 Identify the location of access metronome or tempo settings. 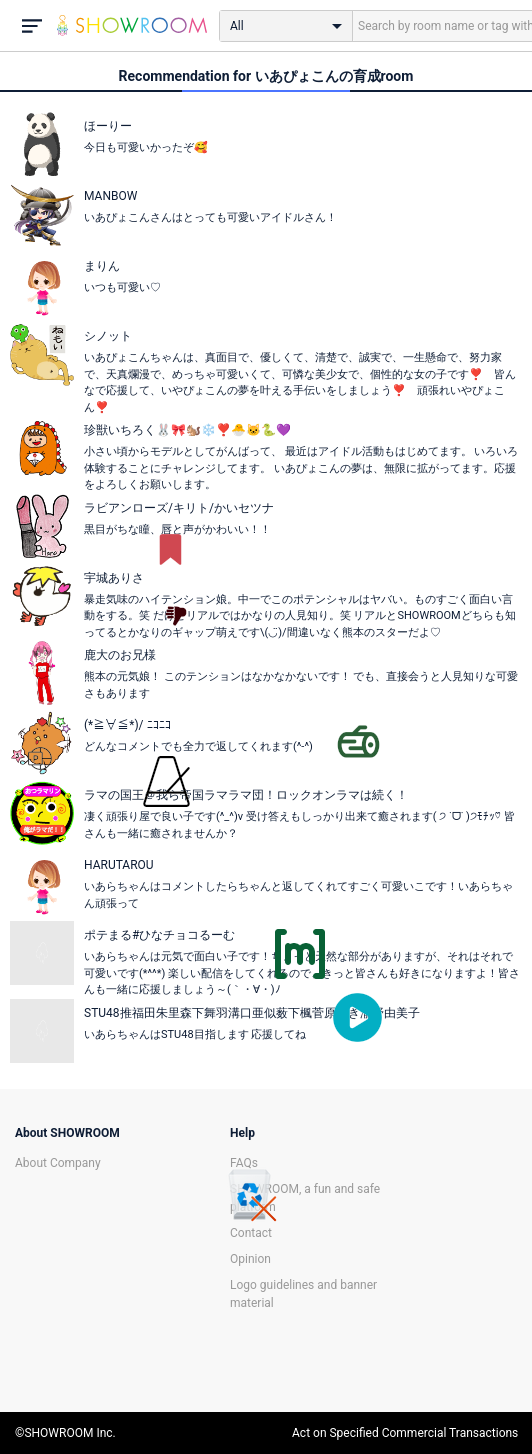
(166, 781).